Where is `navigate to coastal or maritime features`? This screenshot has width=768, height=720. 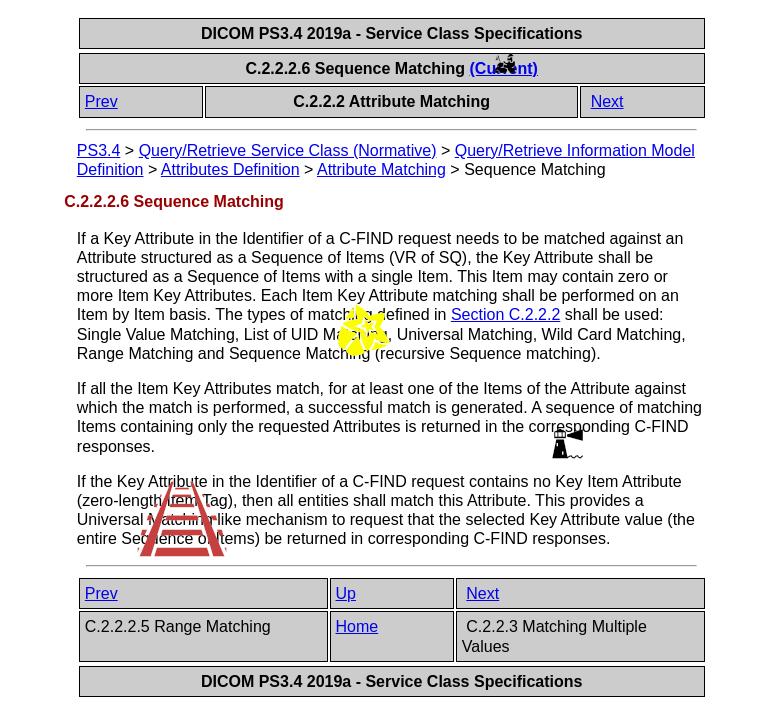 navigate to coastal or maritime features is located at coordinates (568, 443).